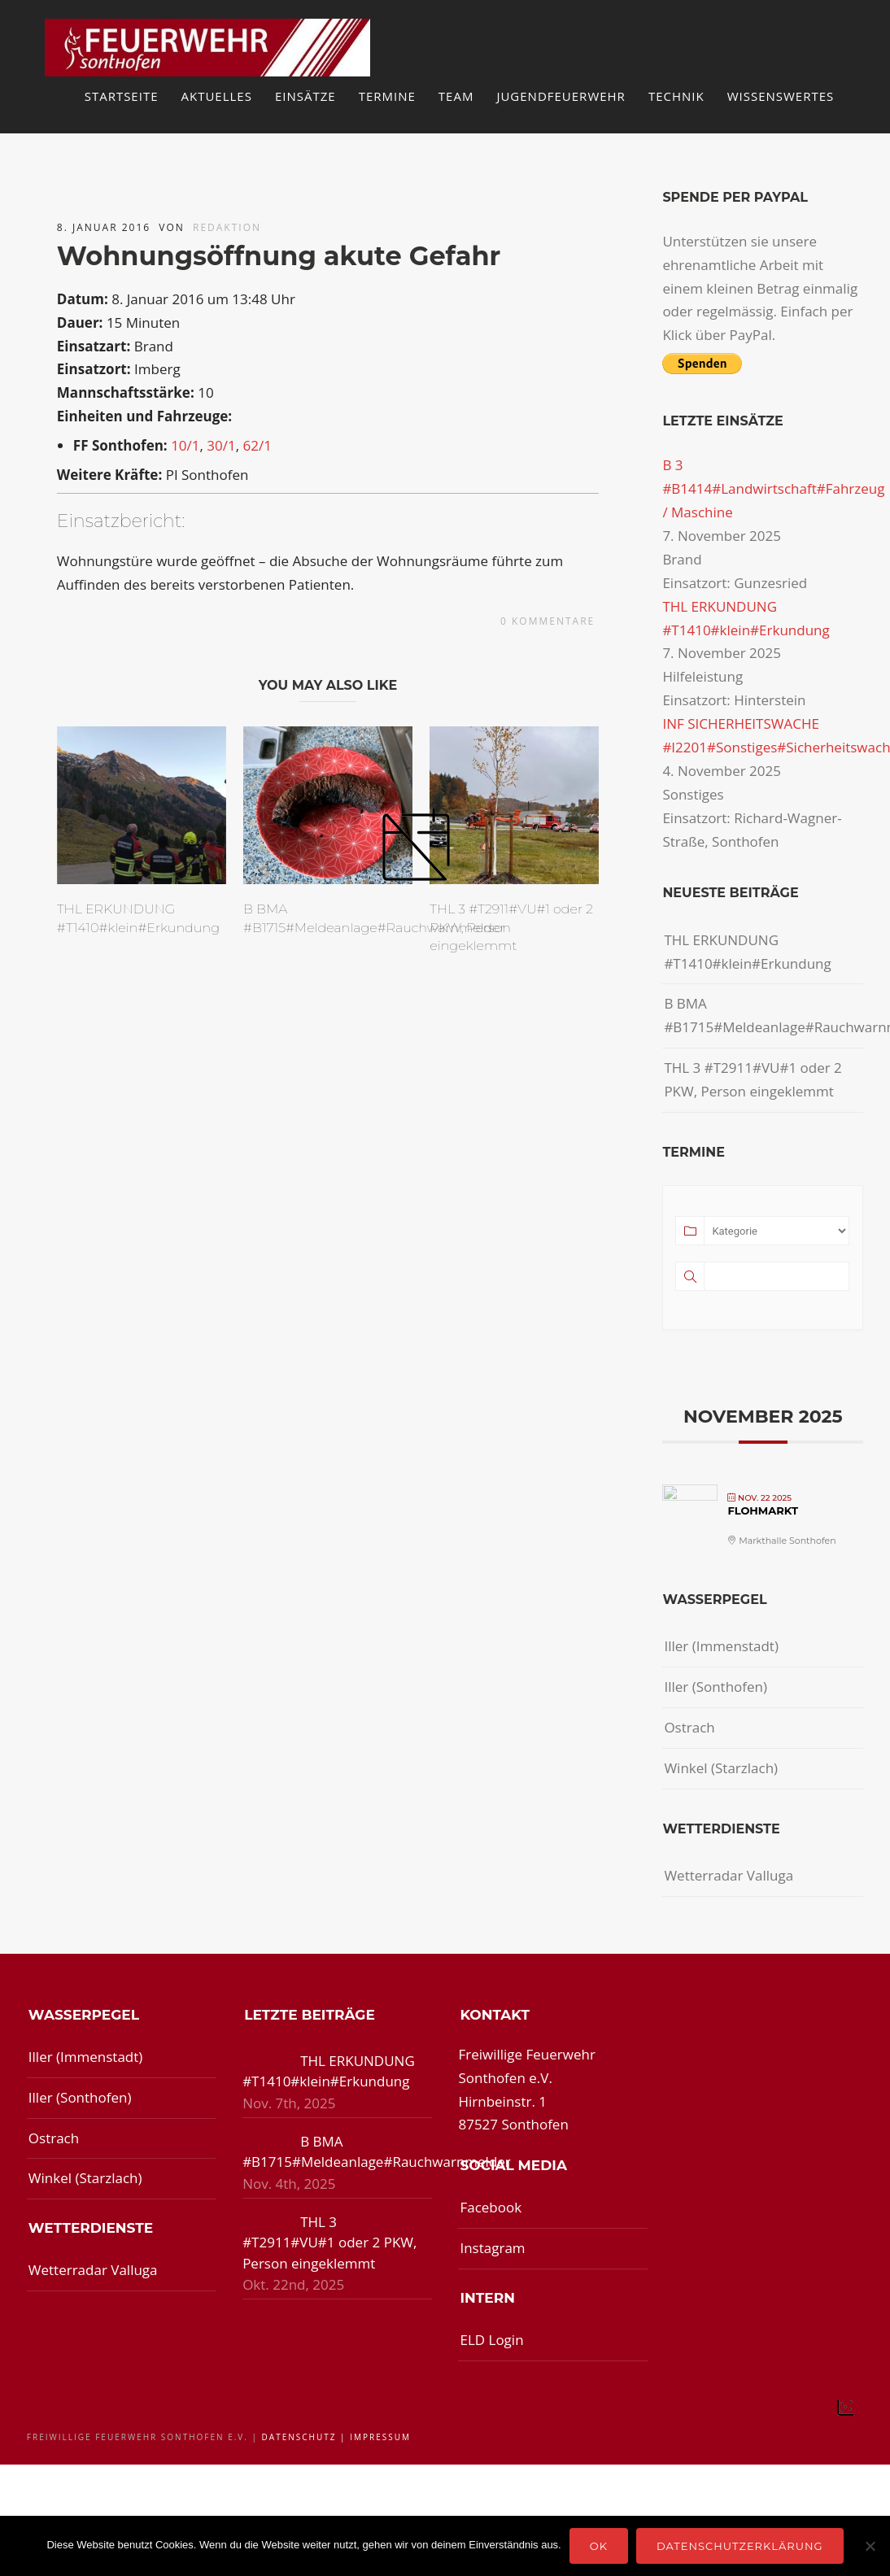 This screenshot has width=890, height=2576. What do you see at coordinates (845, 2407) in the screenshot?
I see `view scatter plot data visualization` at bounding box center [845, 2407].